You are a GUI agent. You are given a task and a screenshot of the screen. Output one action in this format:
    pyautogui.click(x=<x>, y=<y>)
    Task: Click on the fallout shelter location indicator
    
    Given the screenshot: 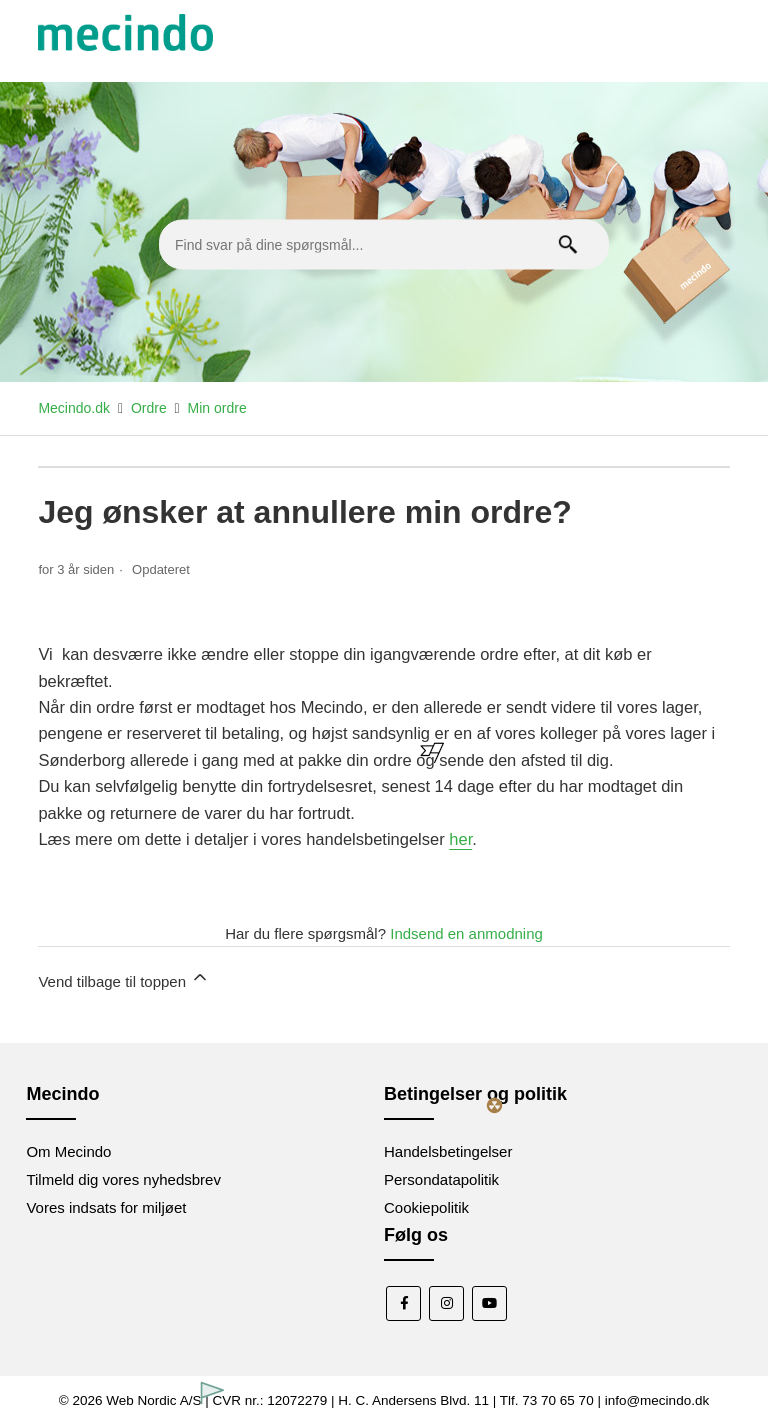 What is the action you would take?
    pyautogui.click(x=494, y=1105)
    